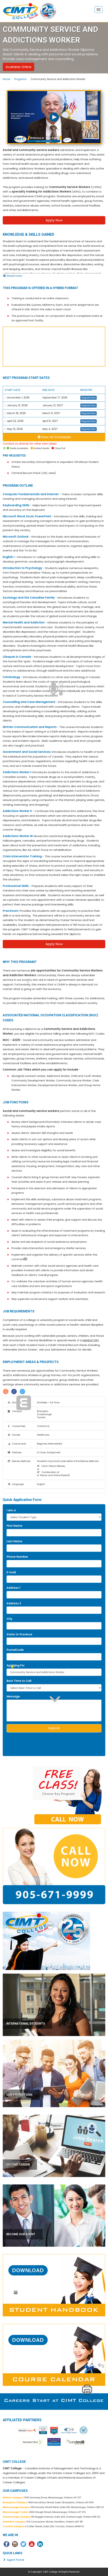 This screenshot has height=2576, width=108. Describe the element at coordinates (15, 2292) in the screenshot. I see `access privacy and security settings` at that location.